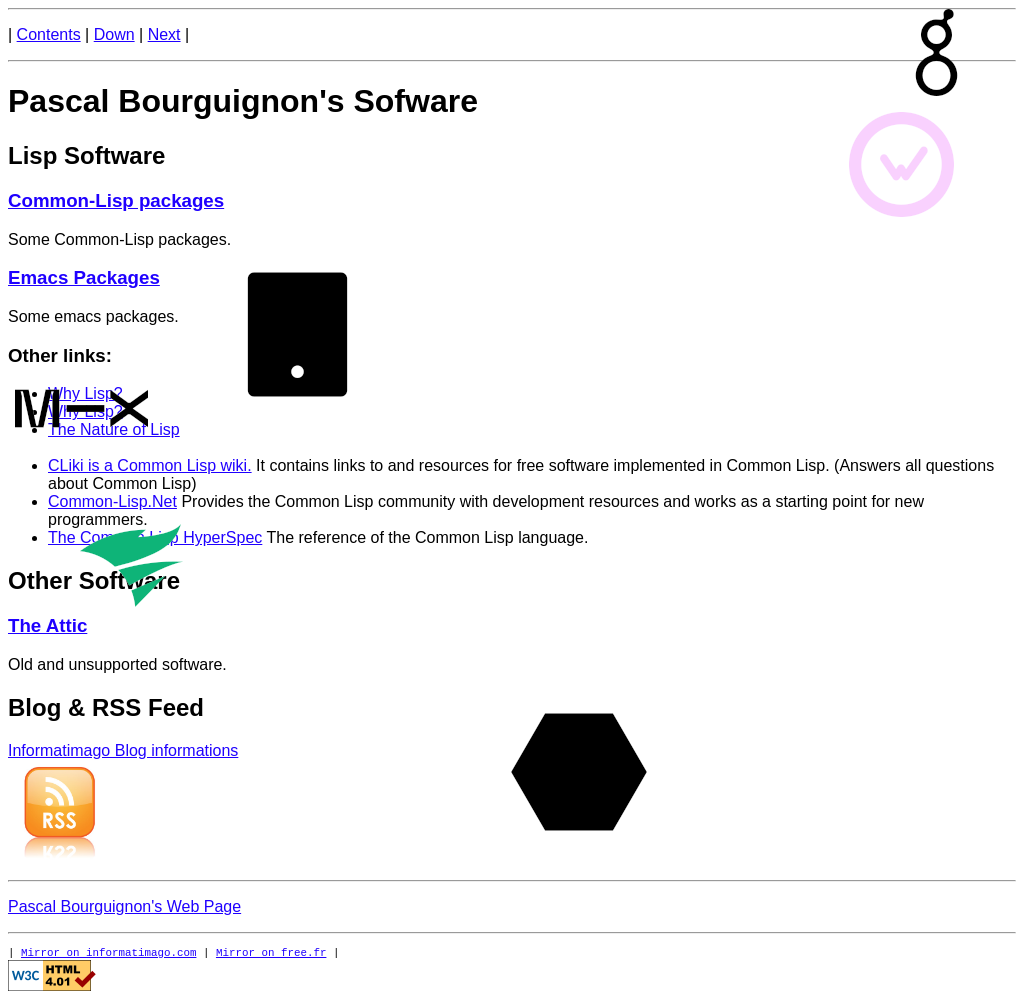 The image size is (1024, 1003). I want to click on switch to tablet view or layout, so click(297, 334).